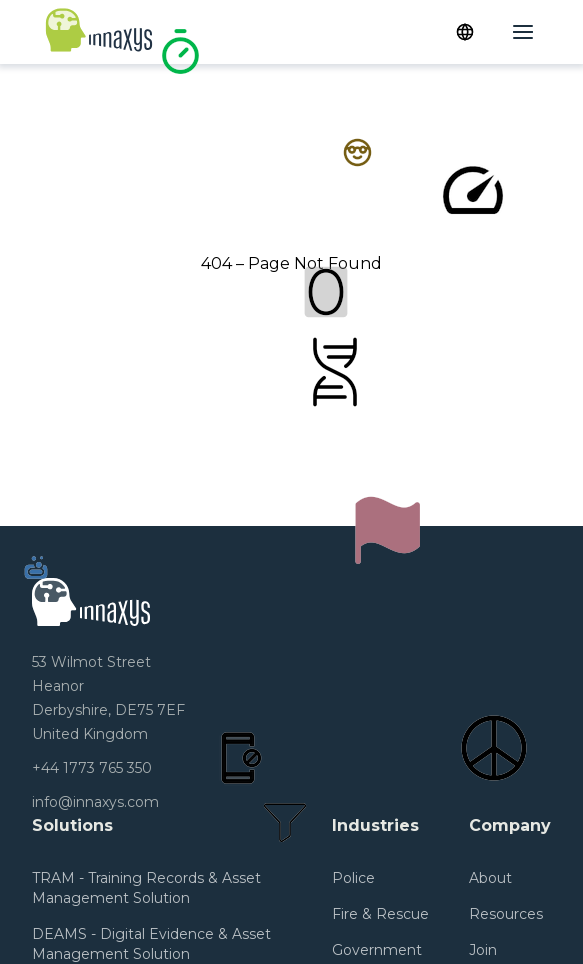 The height and width of the screenshot is (964, 583). What do you see at coordinates (36, 569) in the screenshot?
I see `indicates hand washing or hygiene station` at bounding box center [36, 569].